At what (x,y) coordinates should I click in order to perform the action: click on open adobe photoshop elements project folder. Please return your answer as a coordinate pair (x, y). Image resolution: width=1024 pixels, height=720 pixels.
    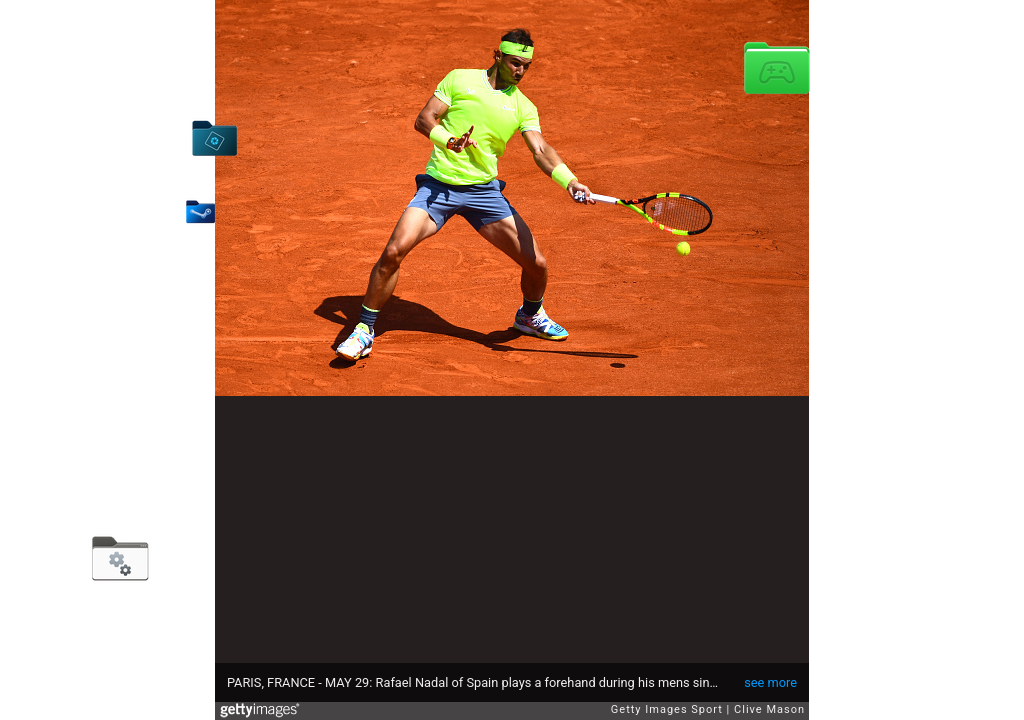
    Looking at the image, I should click on (214, 139).